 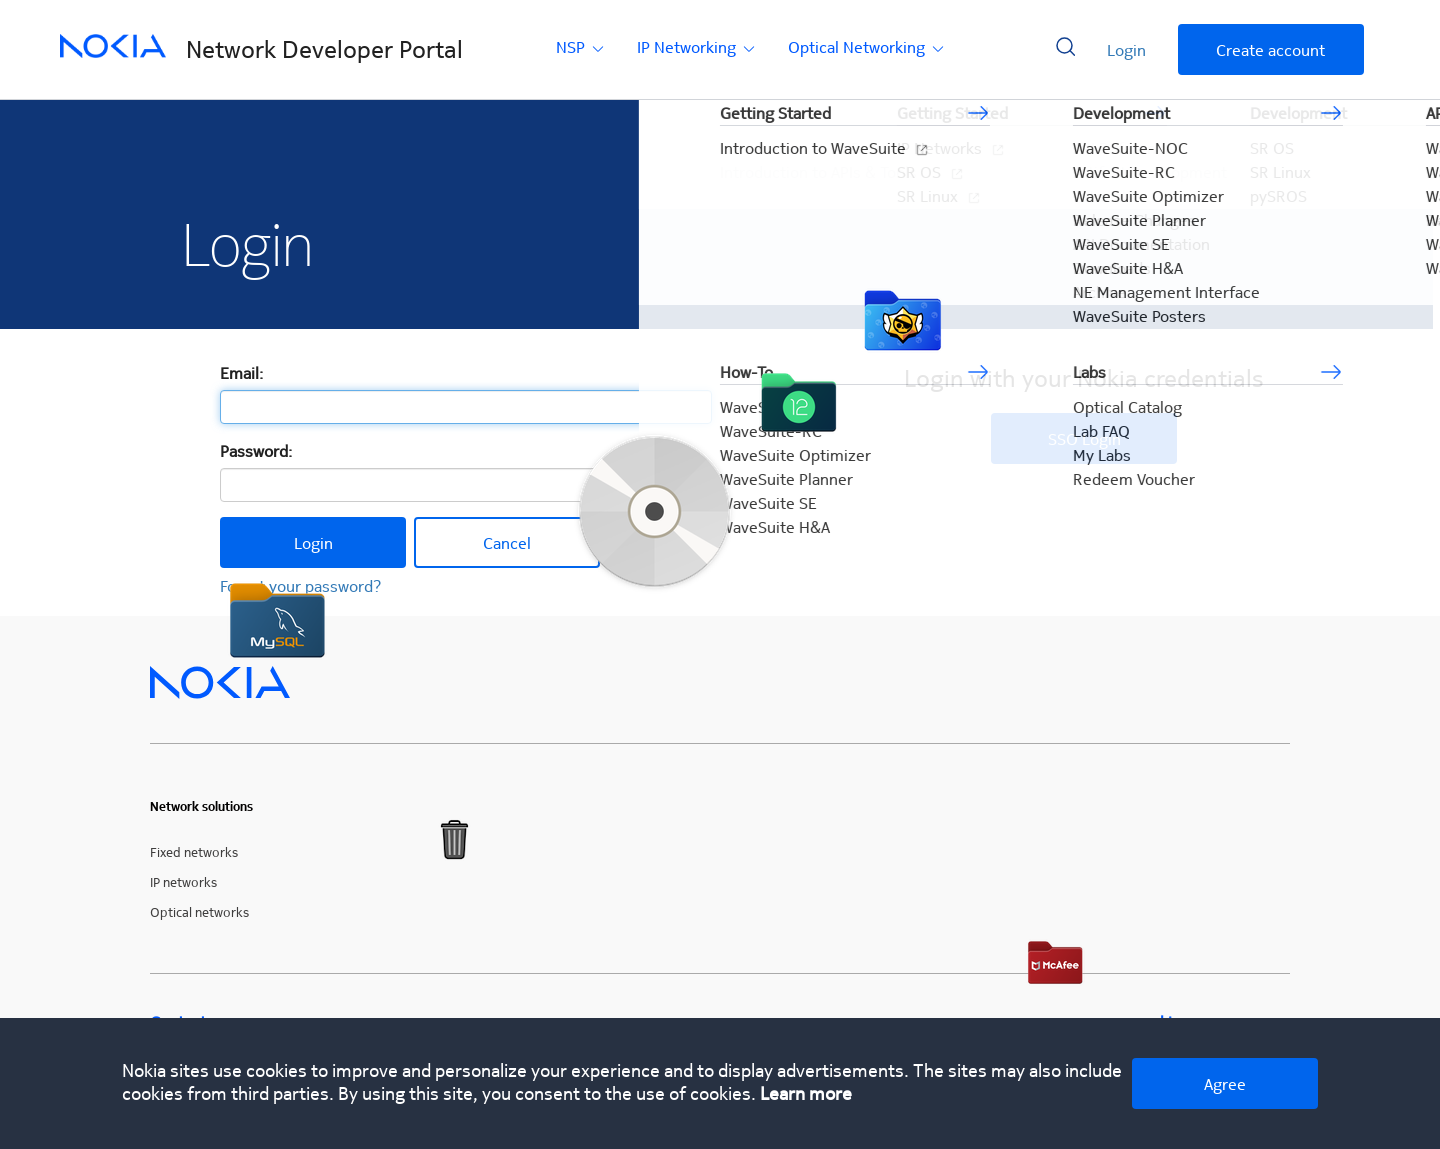 What do you see at coordinates (654, 511) in the screenshot?
I see `access CD/DVD drive or optical media` at bounding box center [654, 511].